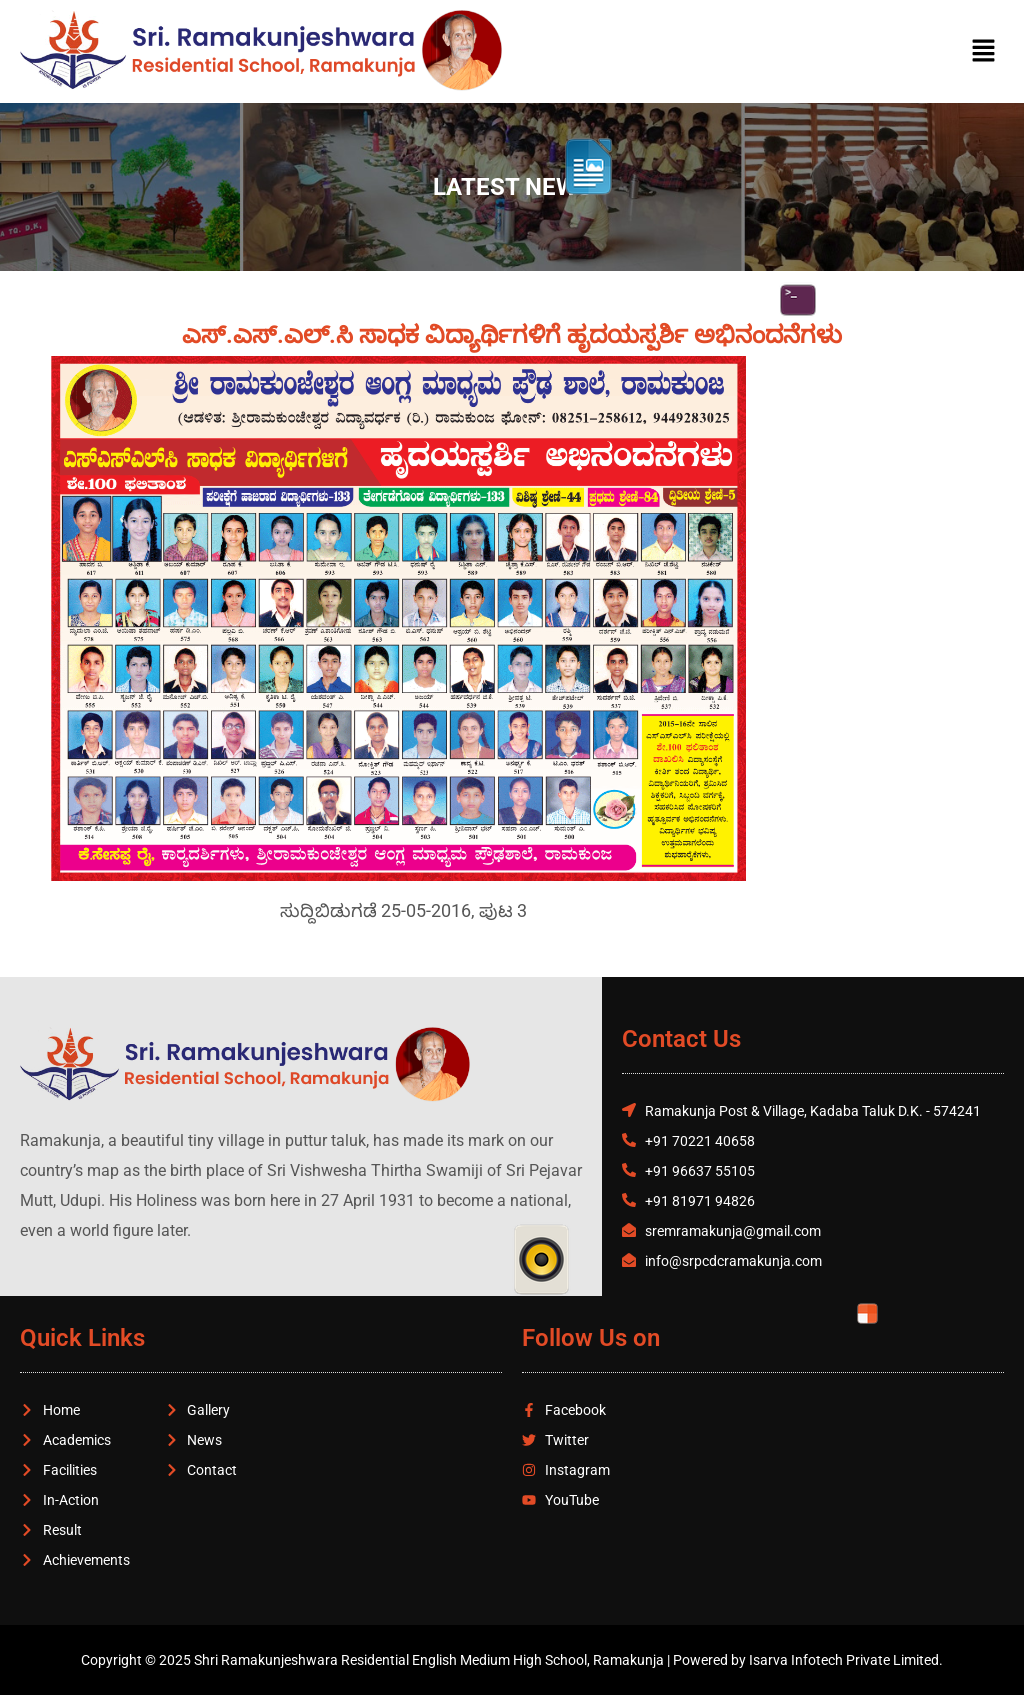 Image resolution: width=1024 pixels, height=1695 pixels. Describe the element at coordinates (798, 300) in the screenshot. I see `open terminal application` at that location.